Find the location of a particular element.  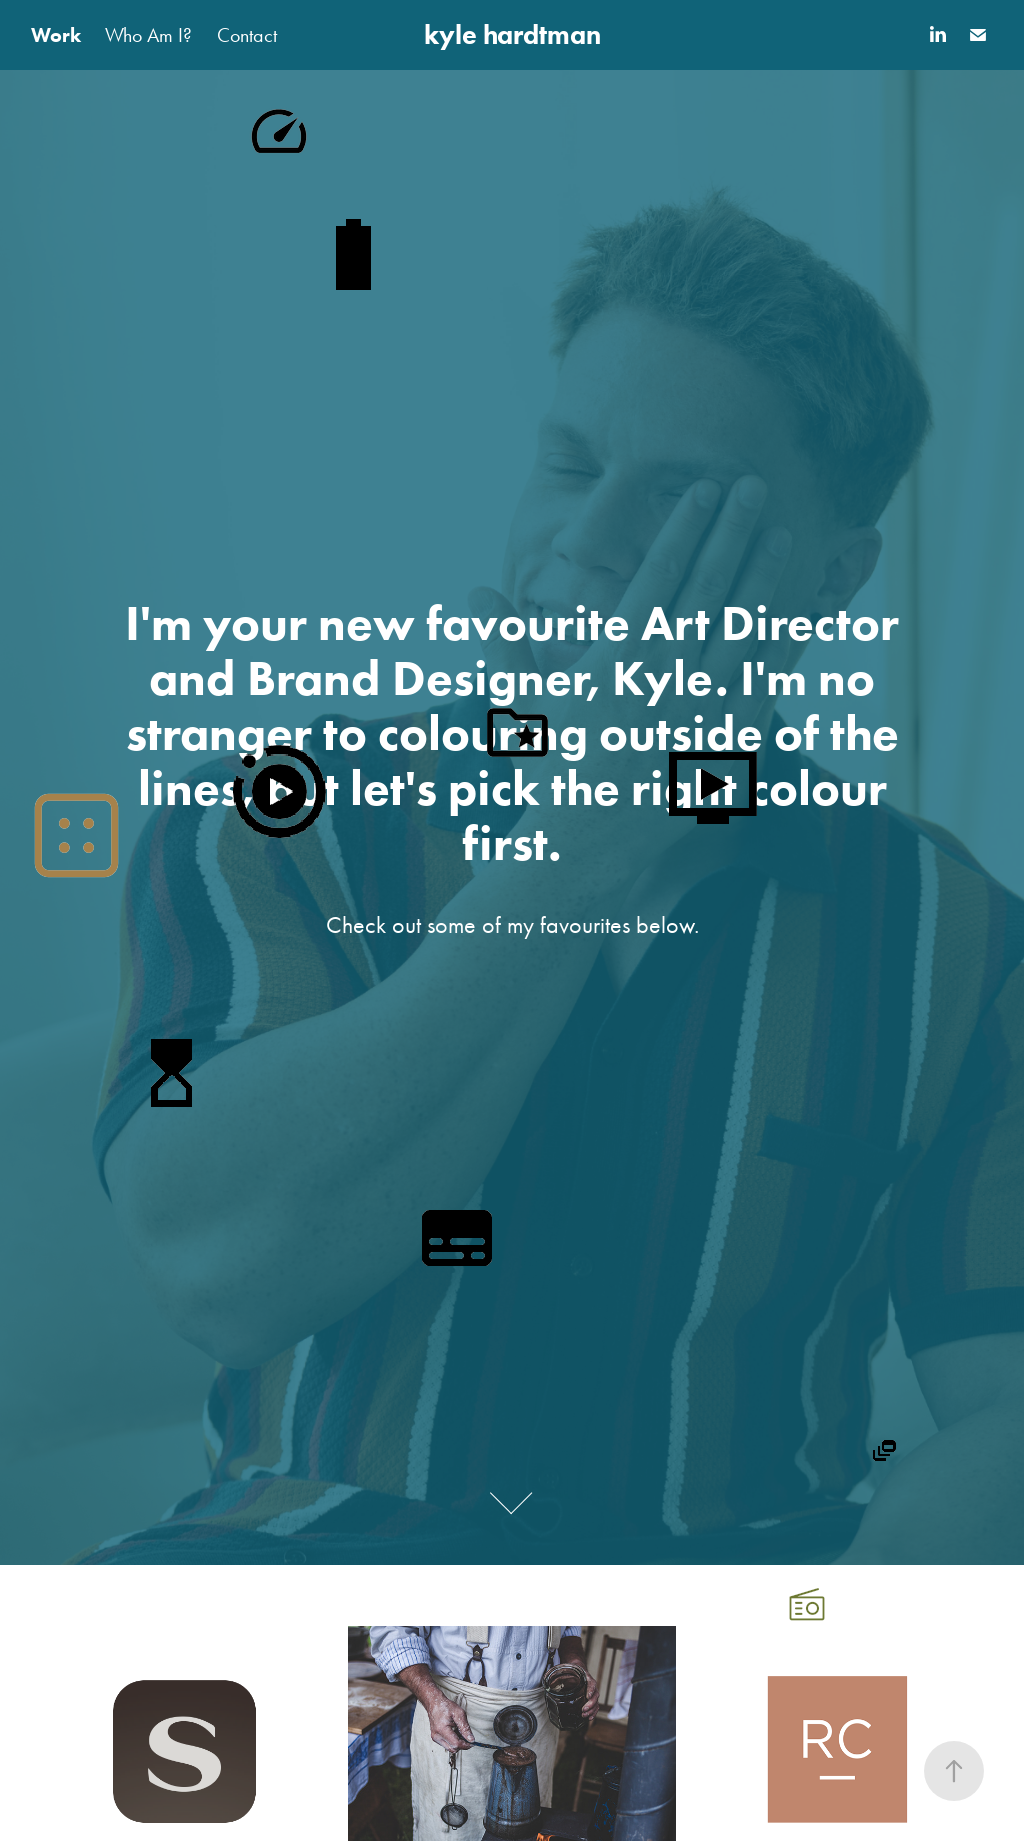

indicates time remaining or process in progress is located at coordinates (172, 1073).